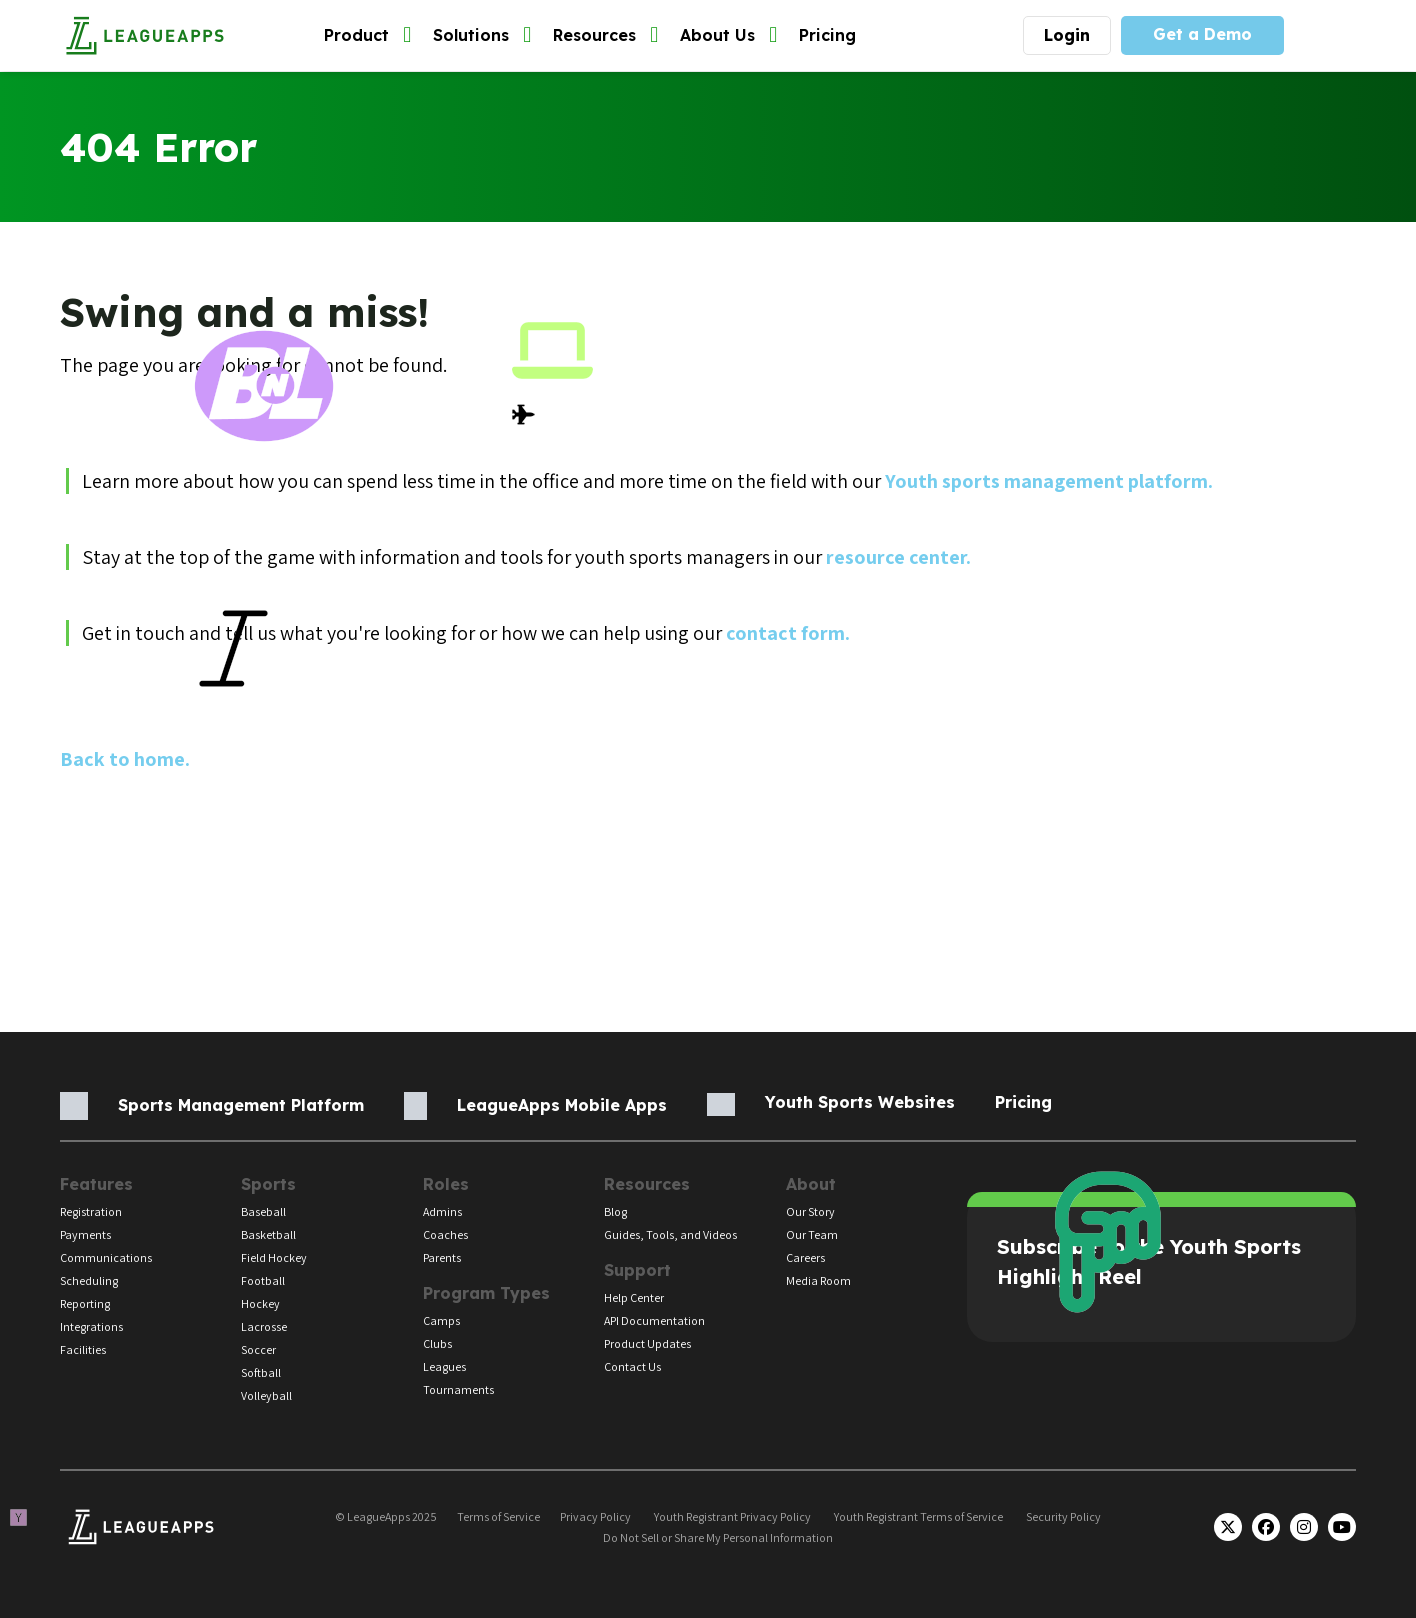 This screenshot has width=1416, height=1618. Describe the element at coordinates (523, 414) in the screenshot. I see `access flight or aviation features` at that location.